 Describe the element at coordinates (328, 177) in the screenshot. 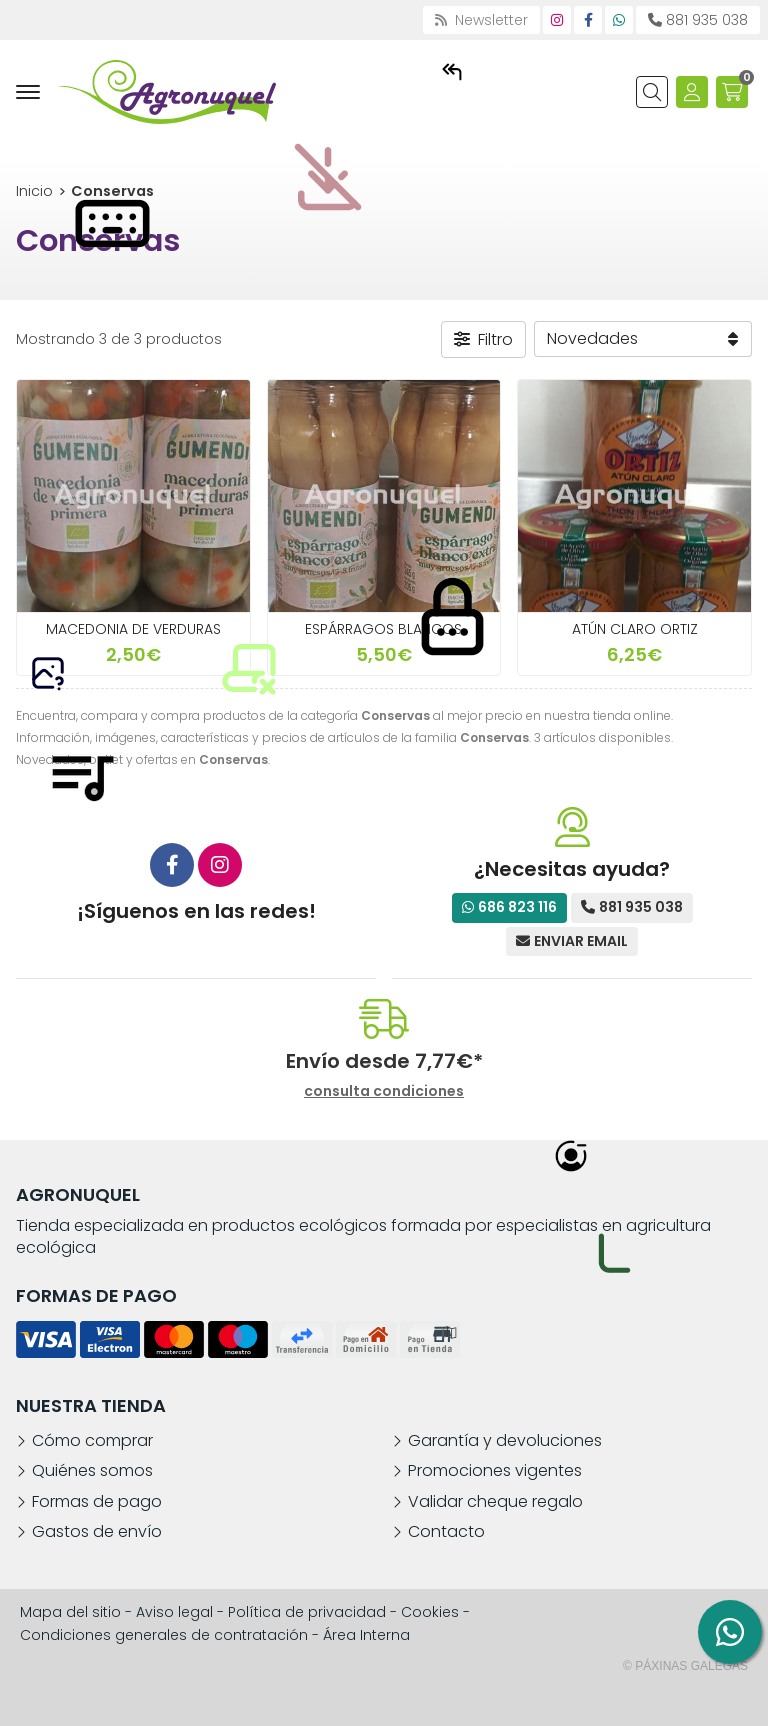

I see `download unavailable or disabled` at that location.